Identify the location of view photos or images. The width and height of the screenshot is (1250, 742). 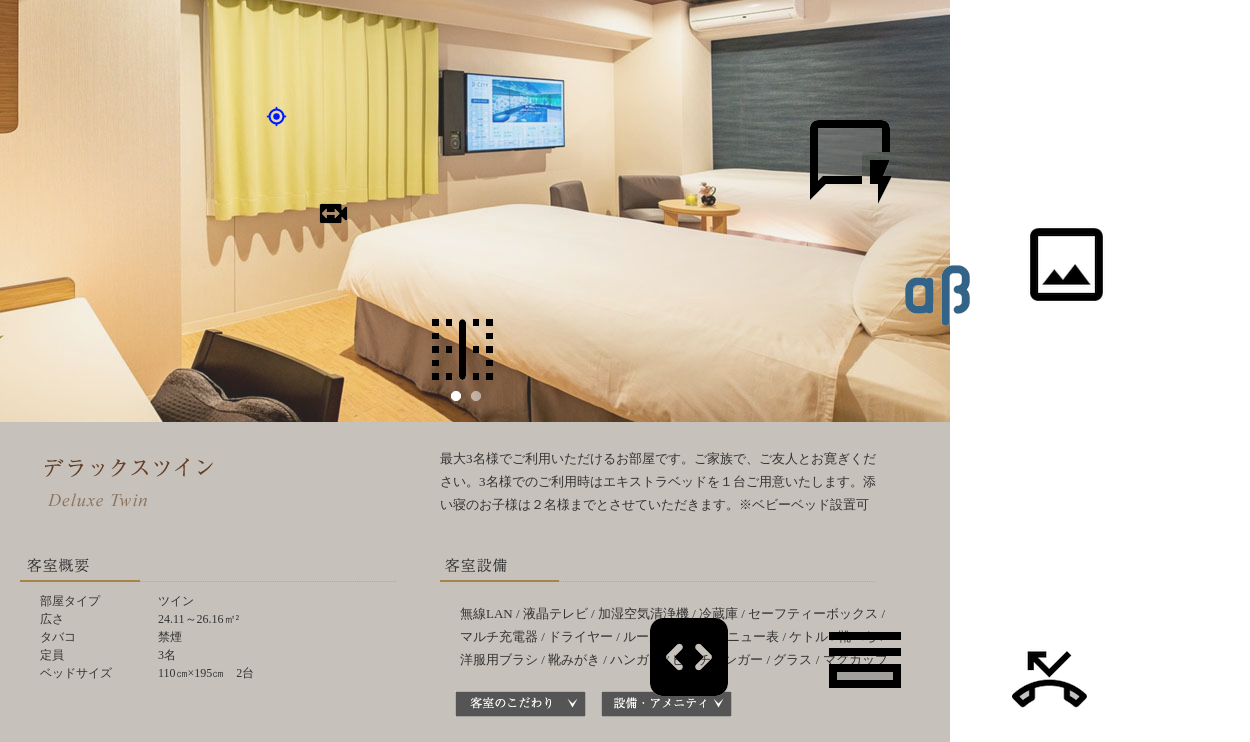
(1066, 264).